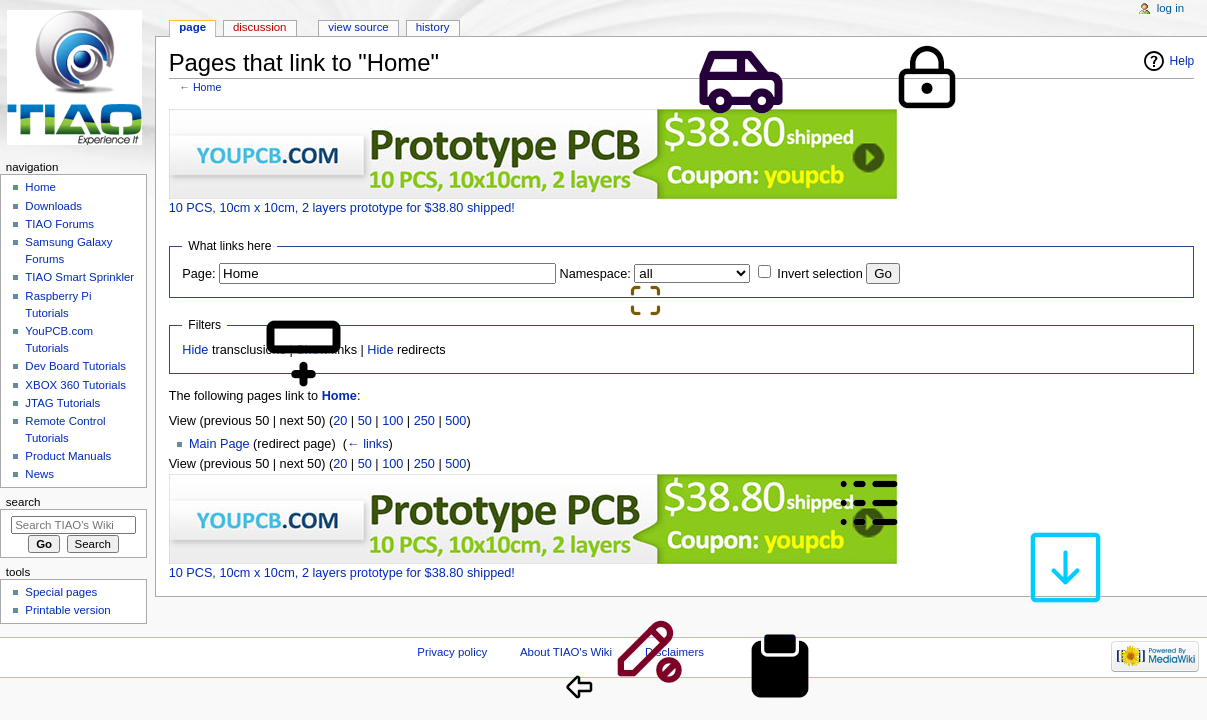  I want to click on view system logs or activity history, so click(869, 503).